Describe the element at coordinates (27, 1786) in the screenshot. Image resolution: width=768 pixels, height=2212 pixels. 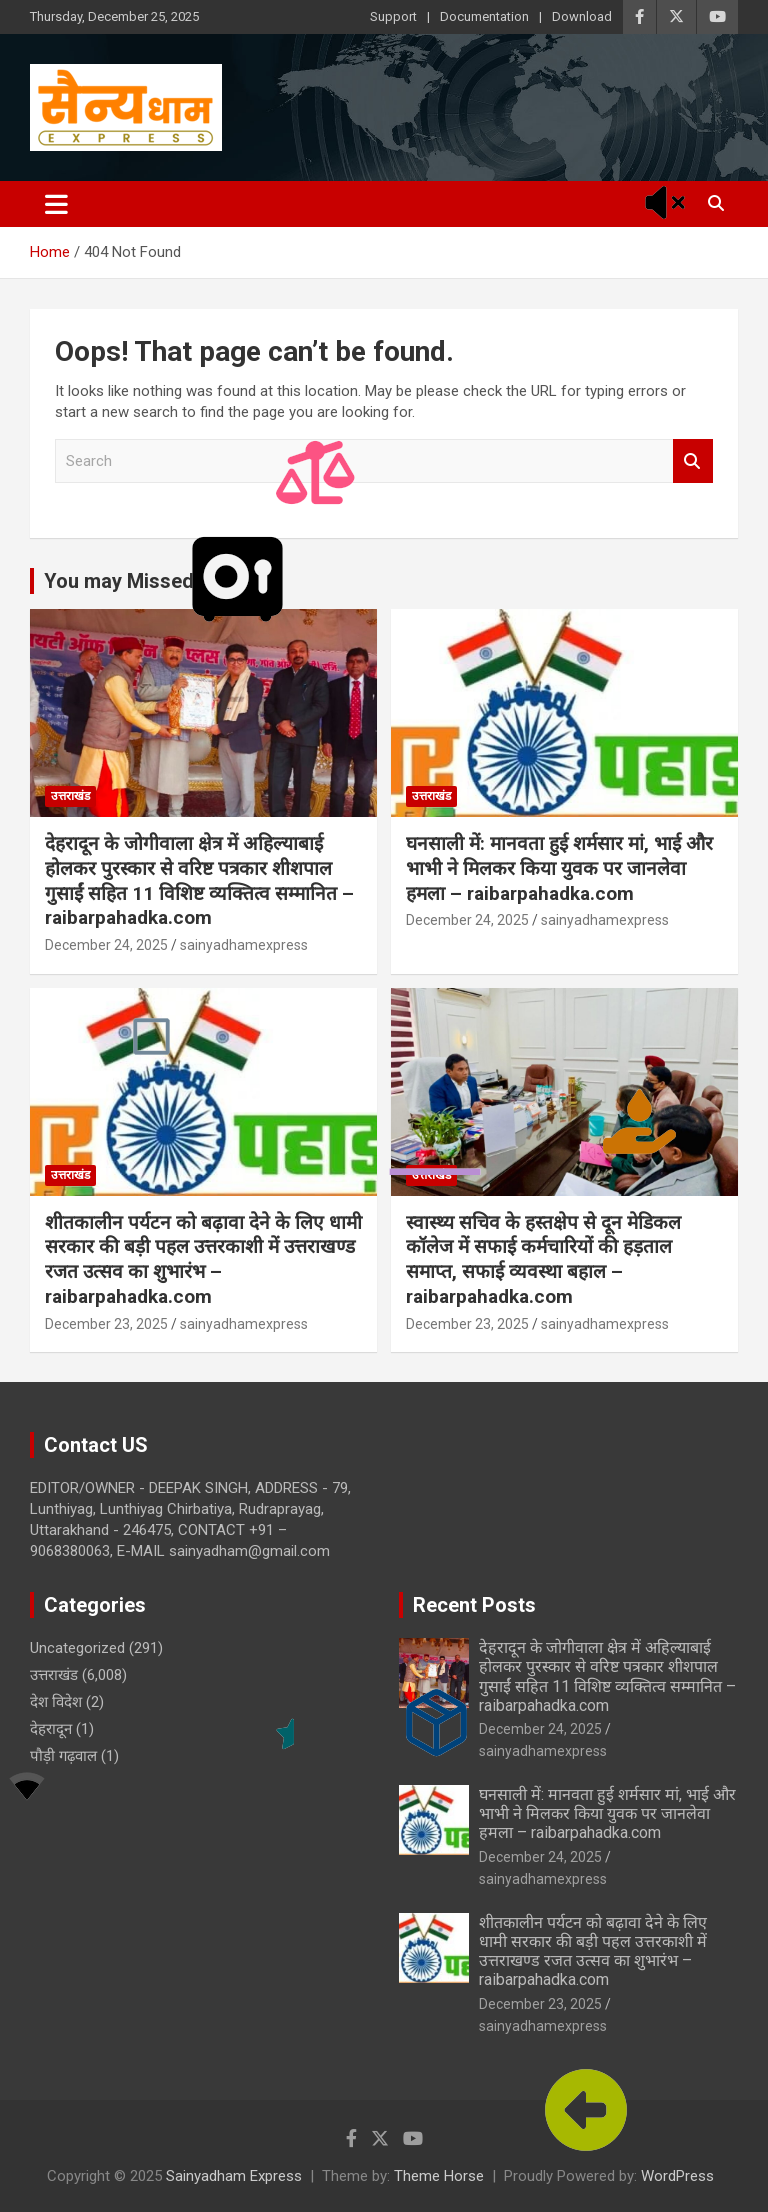
I see `indicates moderate wifi signal strength` at that location.